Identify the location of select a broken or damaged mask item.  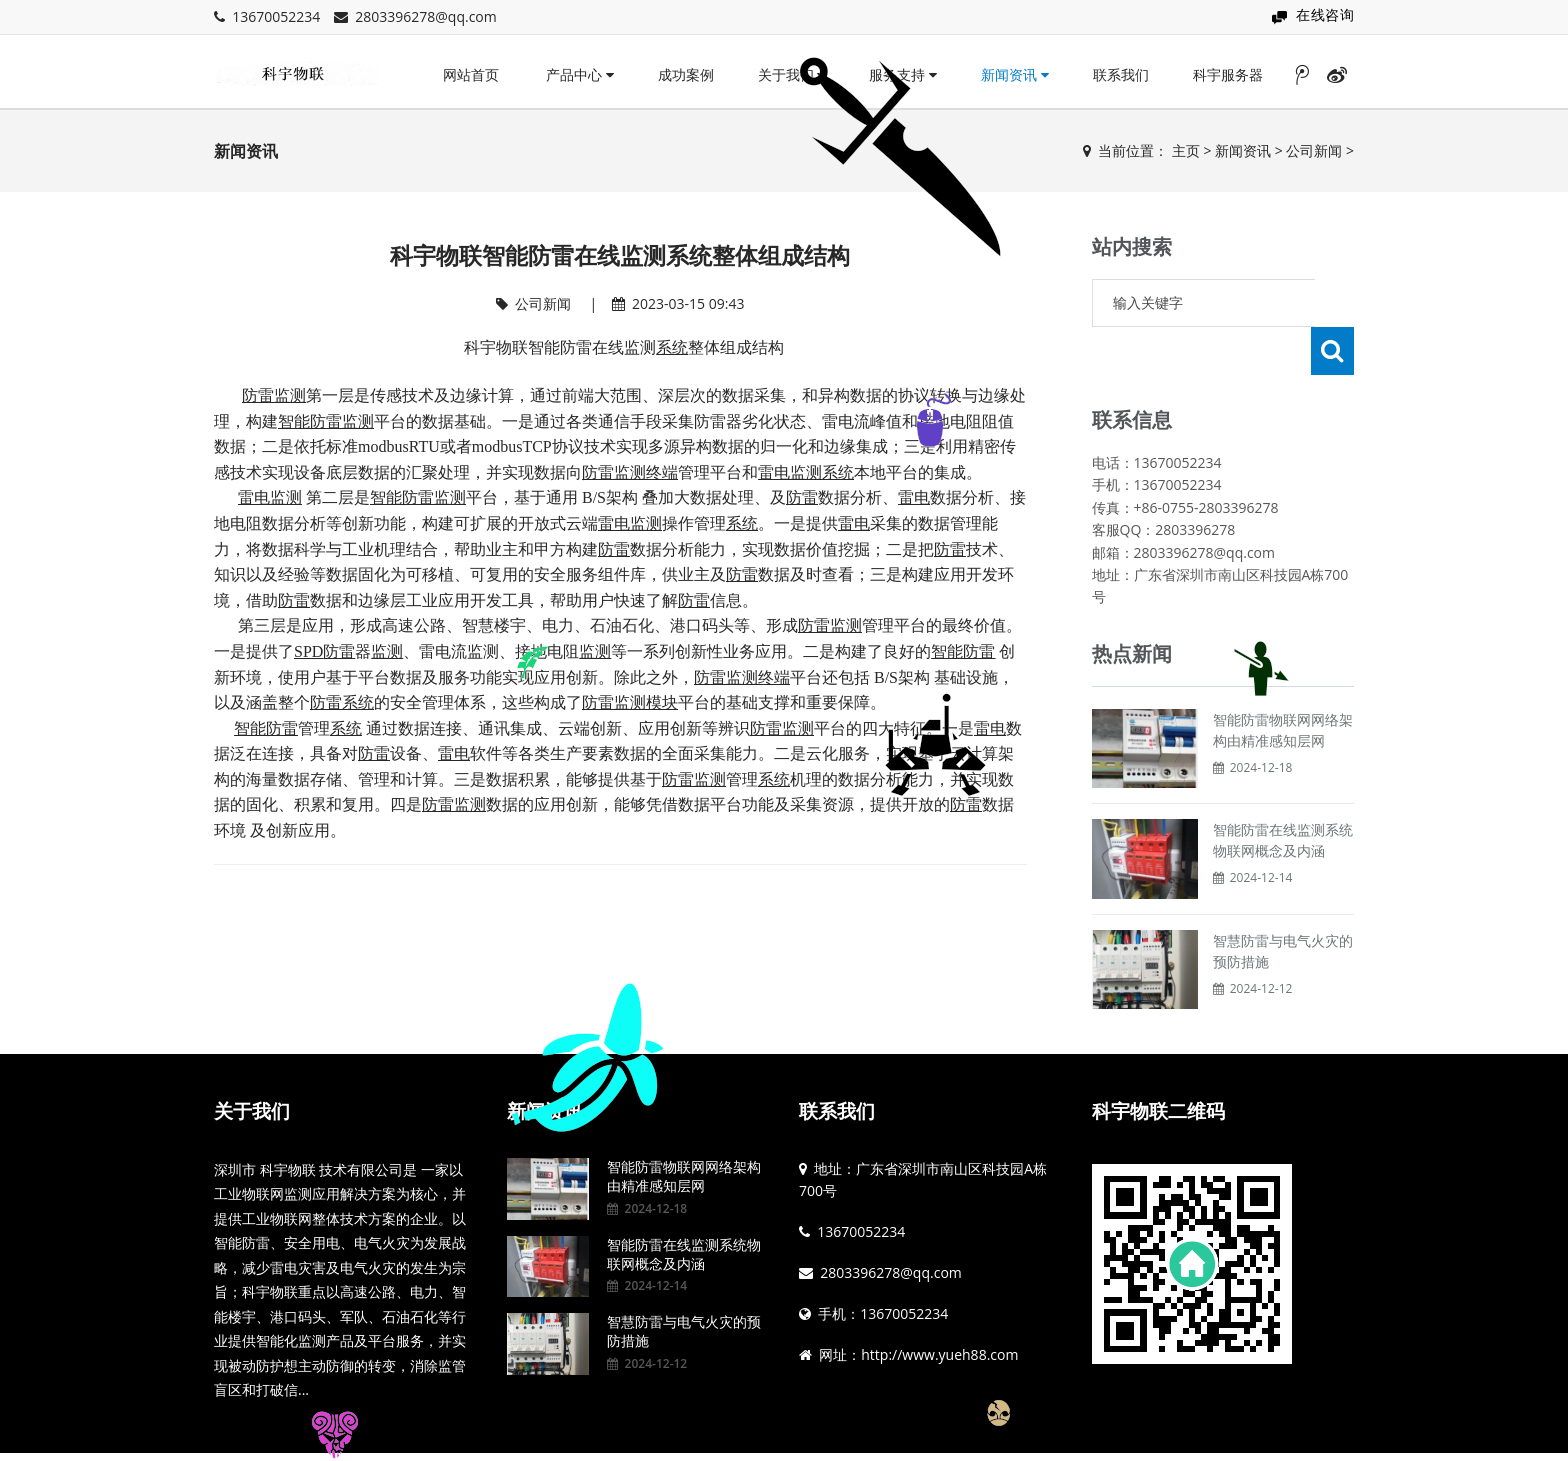
(999, 1413).